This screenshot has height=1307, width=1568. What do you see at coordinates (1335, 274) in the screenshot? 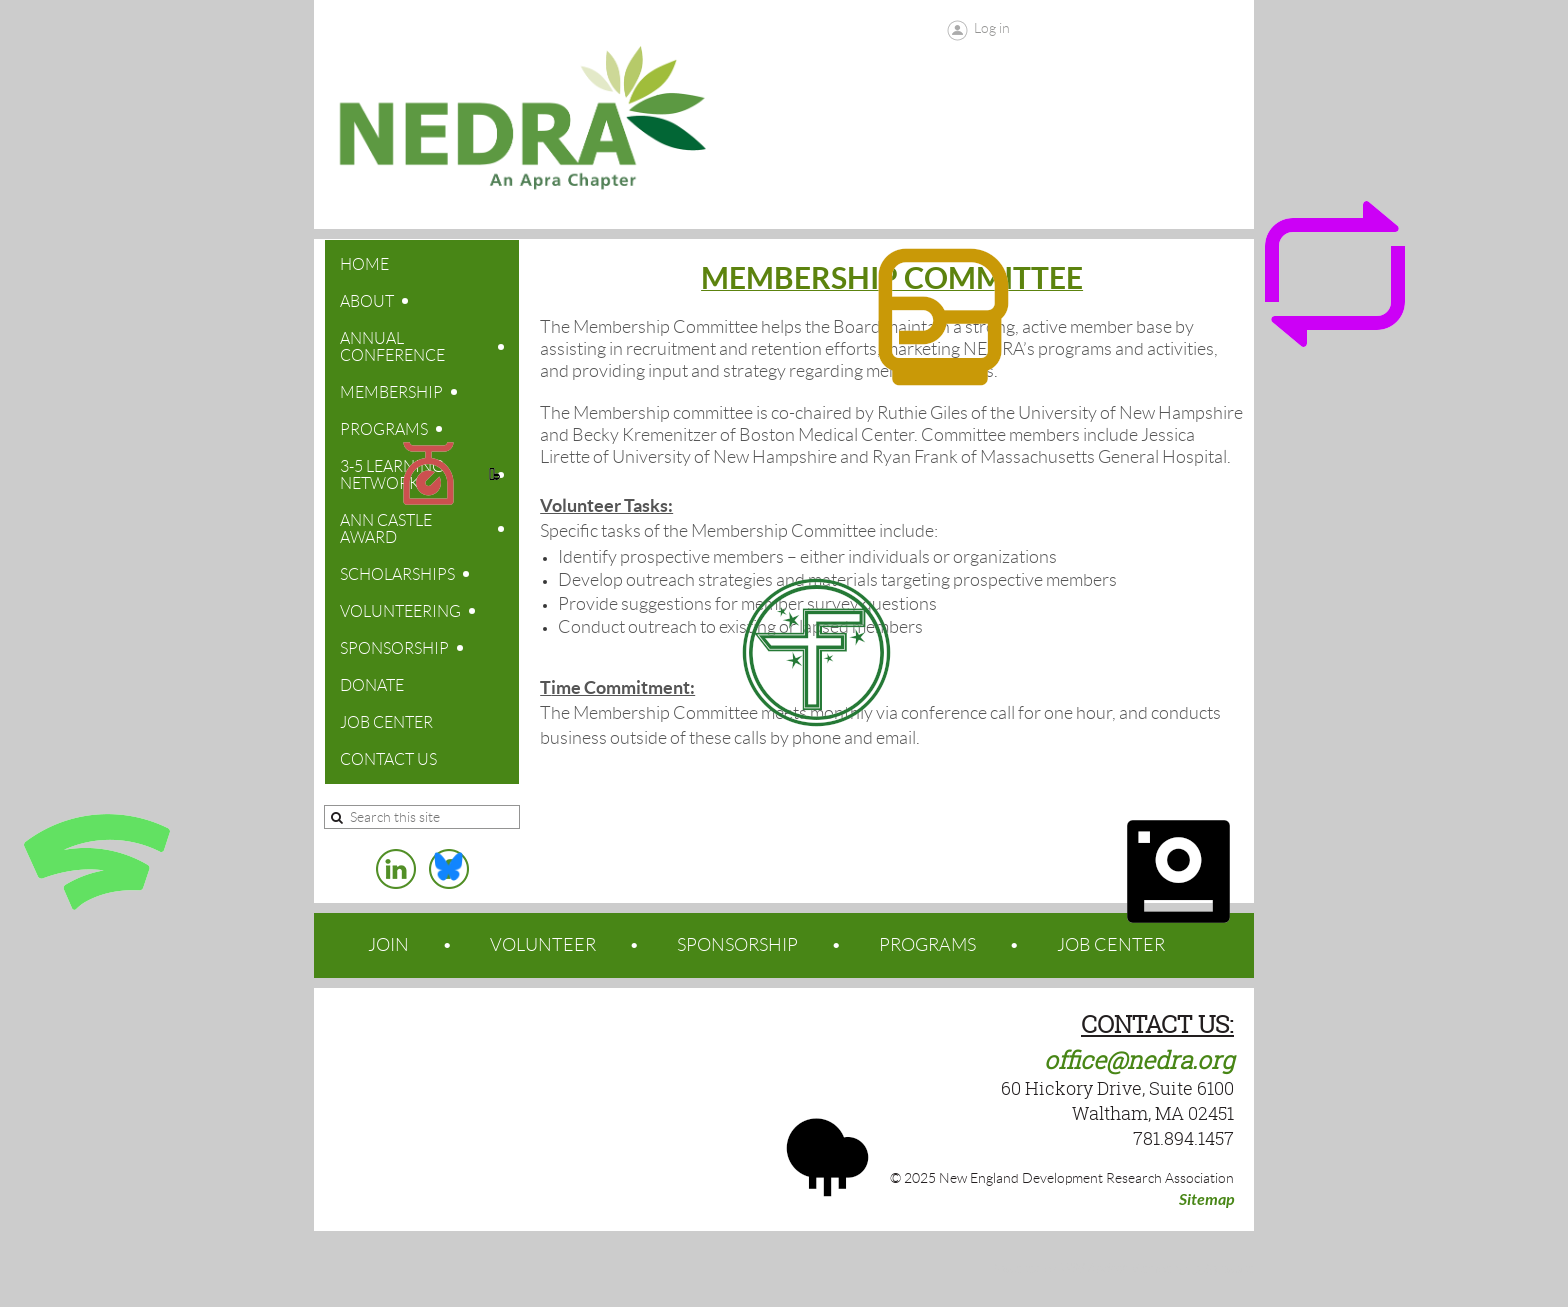
I see `enable repeat or loop playback` at bounding box center [1335, 274].